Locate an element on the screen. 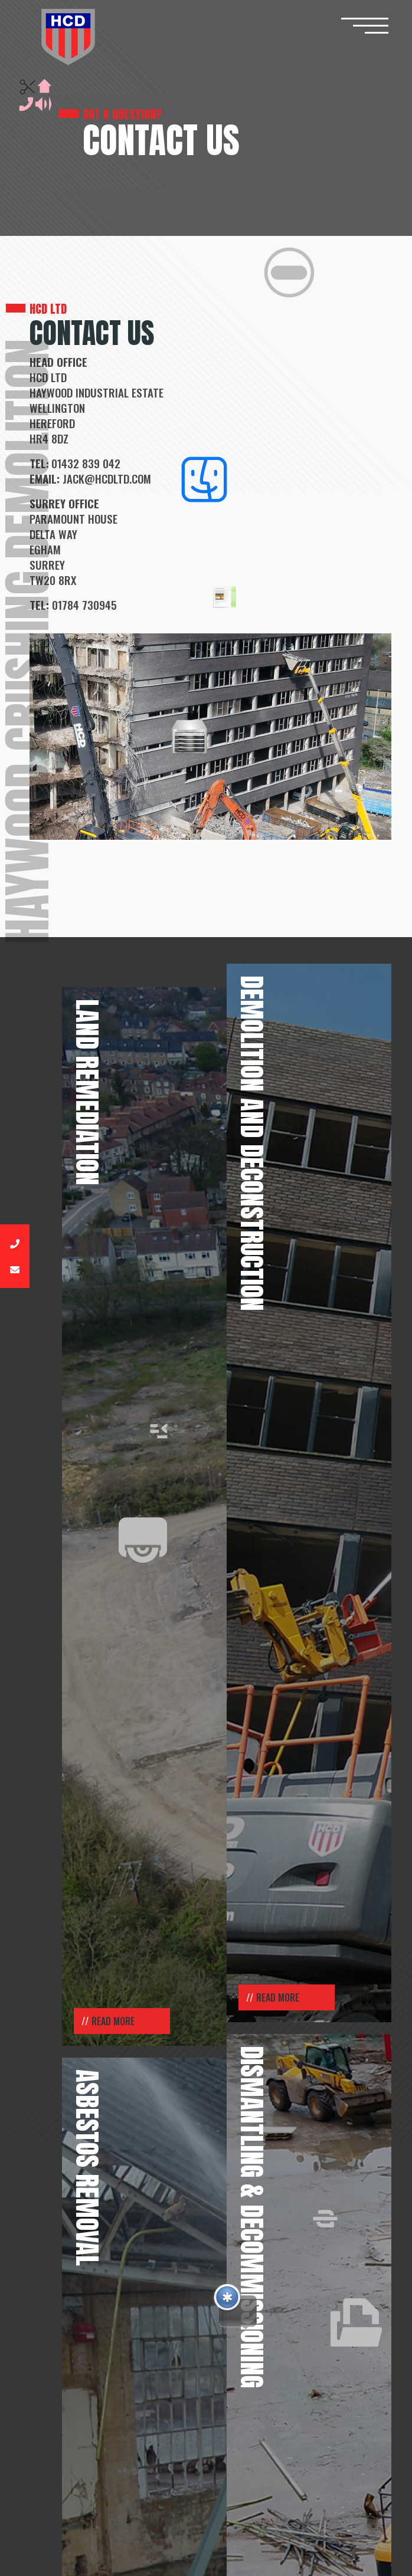  access multi-disk storage device is located at coordinates (189, 737).